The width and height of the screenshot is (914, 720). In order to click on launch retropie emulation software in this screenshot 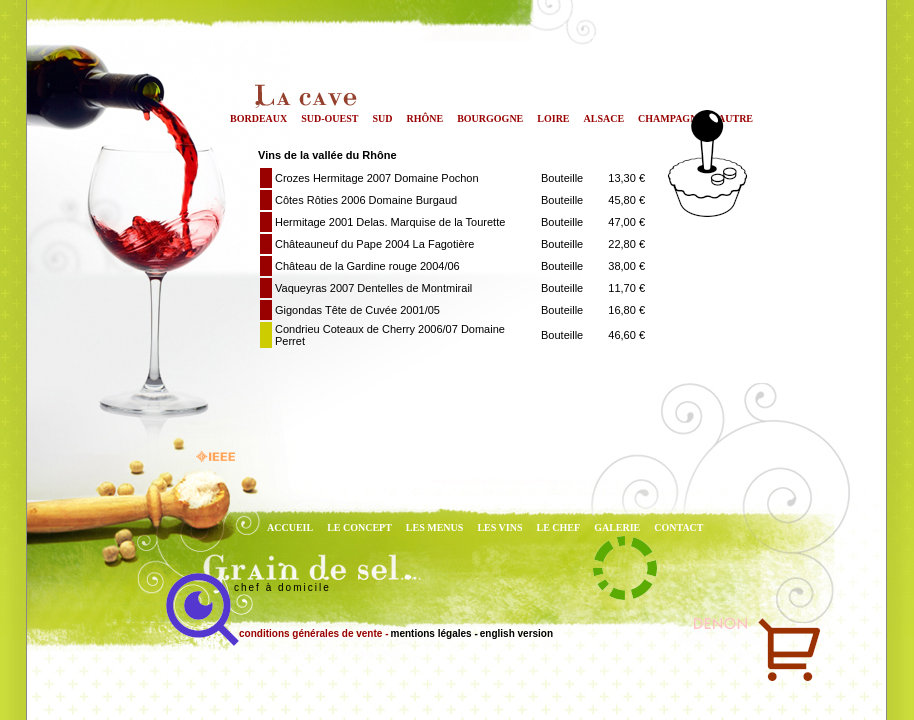, I will do `click(707, 163)`.